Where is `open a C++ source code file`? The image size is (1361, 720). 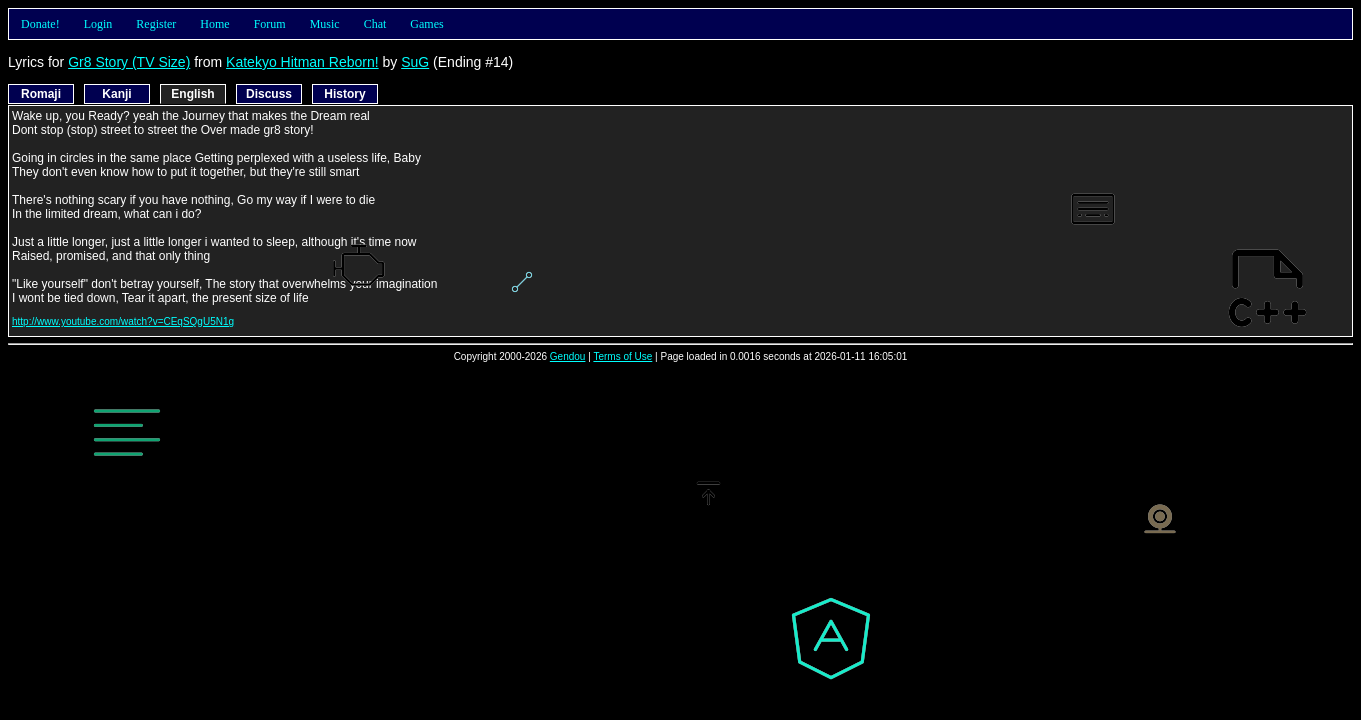 open a C++ source code file is located at coordinates (1267, 291).